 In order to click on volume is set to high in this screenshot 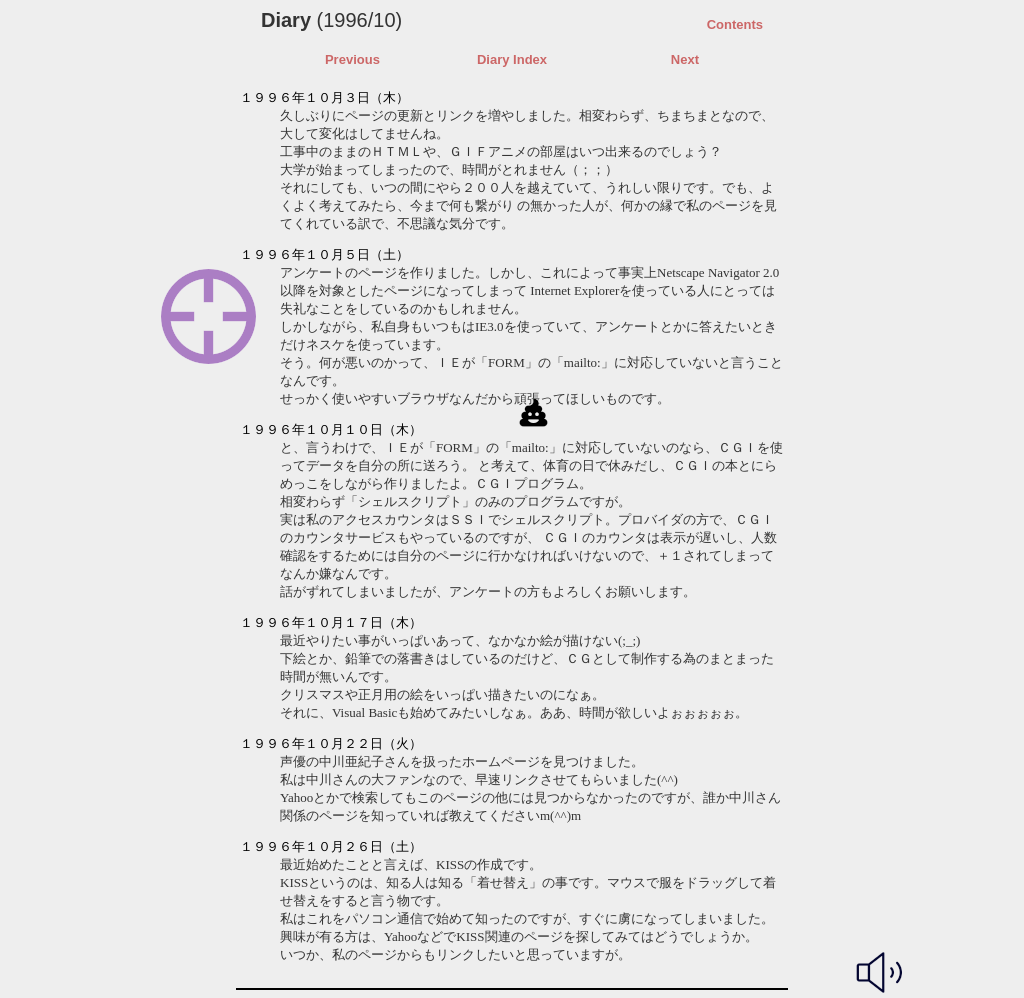, I will do `click(878, 972)`.